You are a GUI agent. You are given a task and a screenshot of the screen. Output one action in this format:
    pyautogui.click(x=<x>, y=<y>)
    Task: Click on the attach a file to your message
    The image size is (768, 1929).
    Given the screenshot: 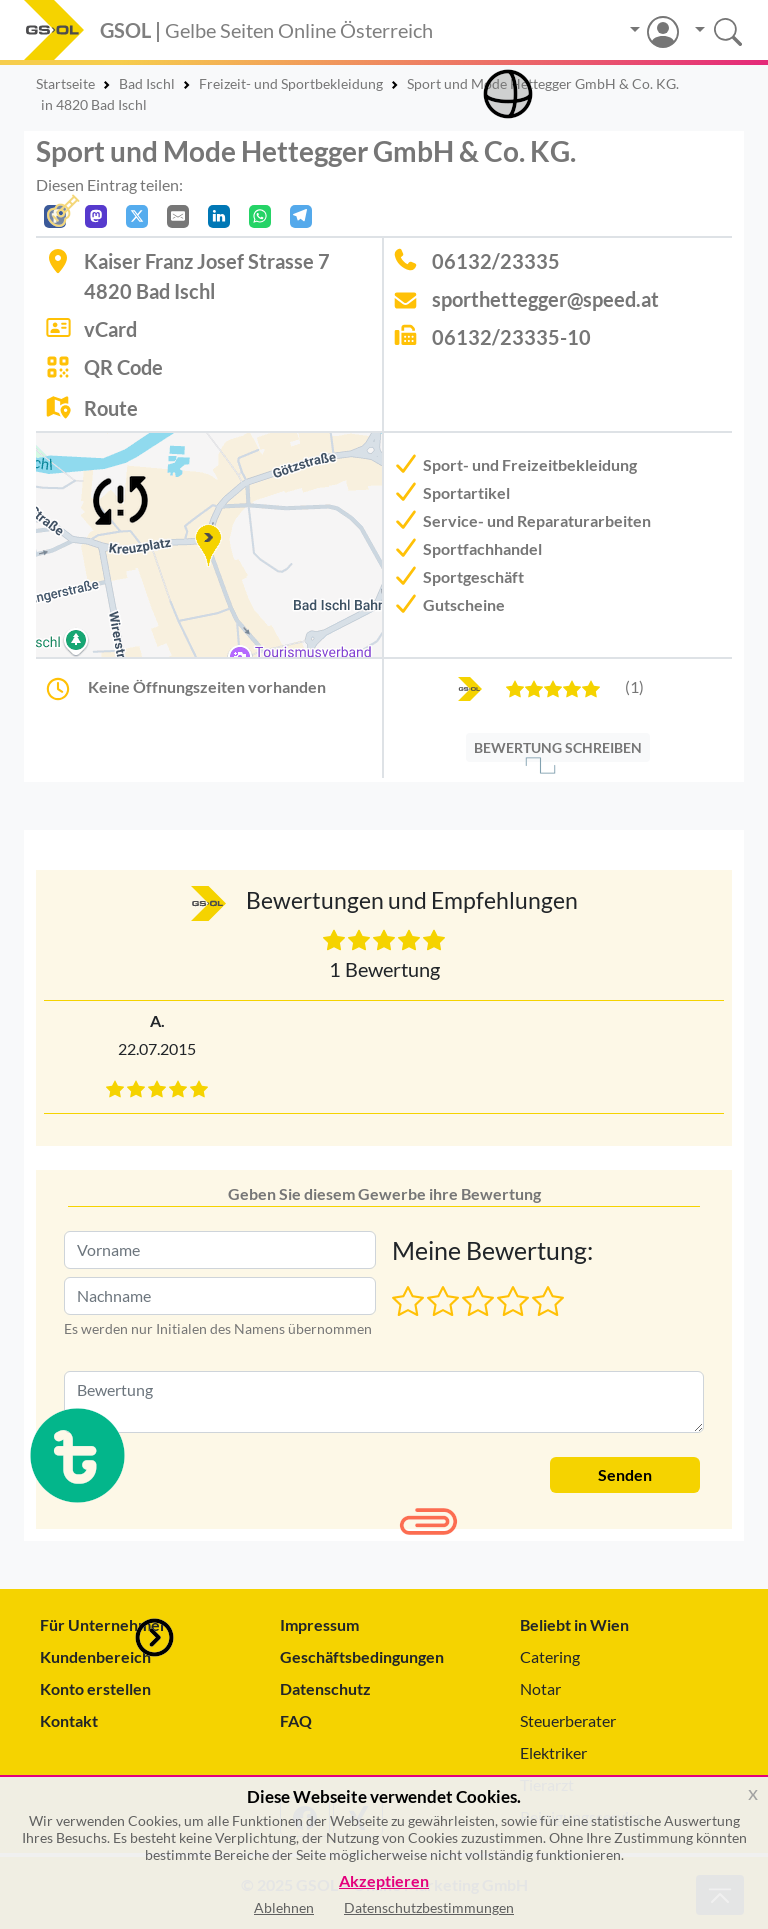 What is the action you would take?
    pyautogui.click(x=428, y=1521)
    